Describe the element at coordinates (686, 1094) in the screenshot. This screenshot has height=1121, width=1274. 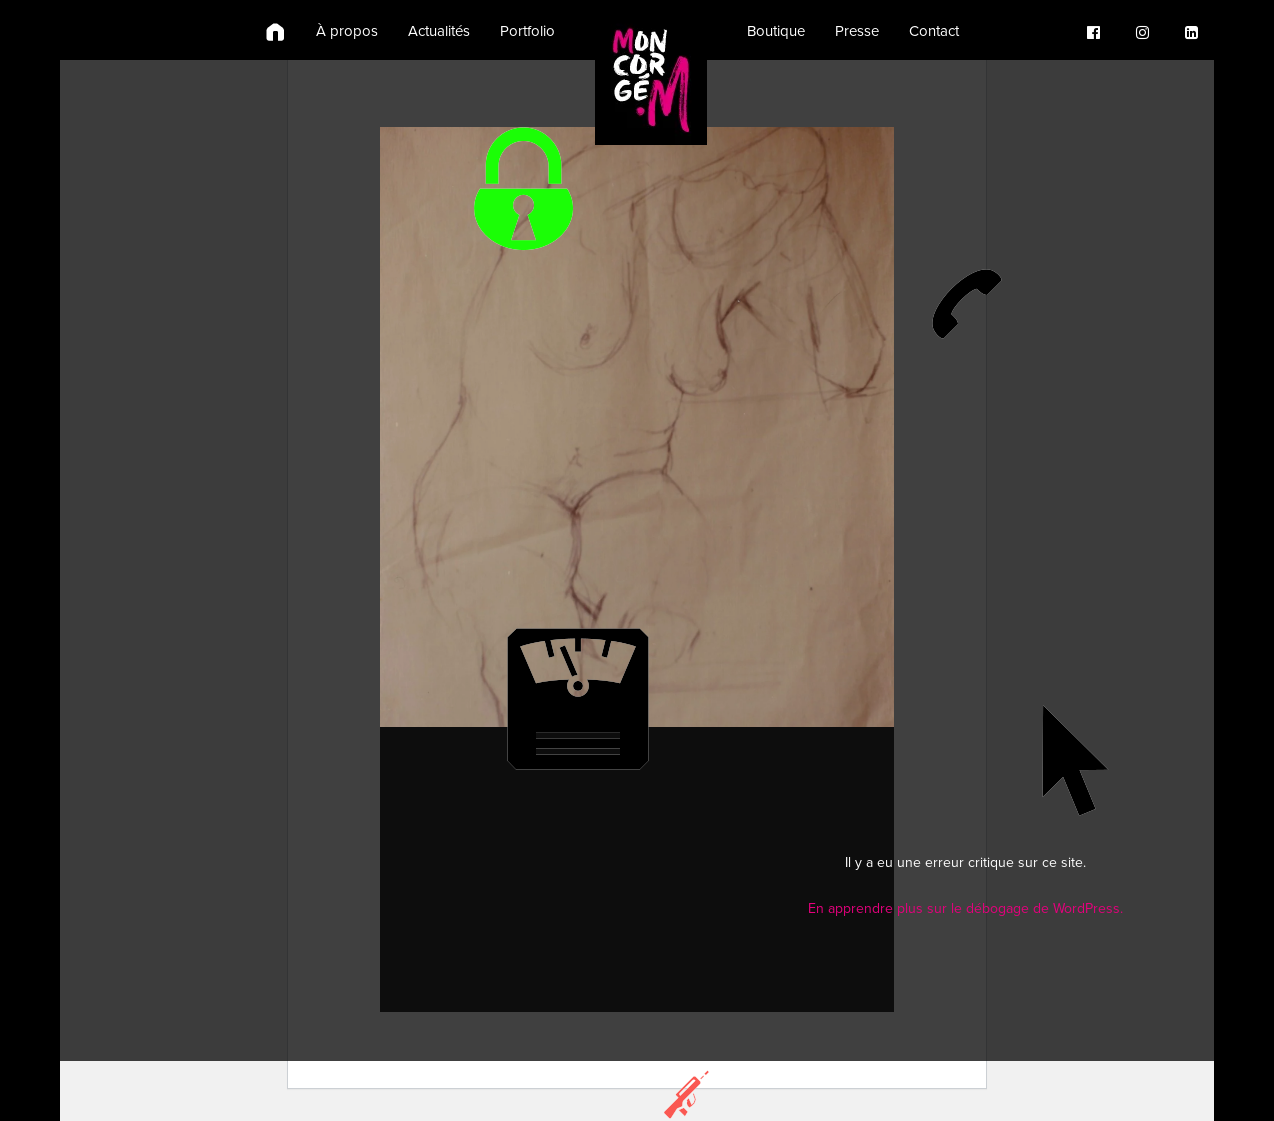
I see `select the FAMAS assault rifle weapon` at that location.